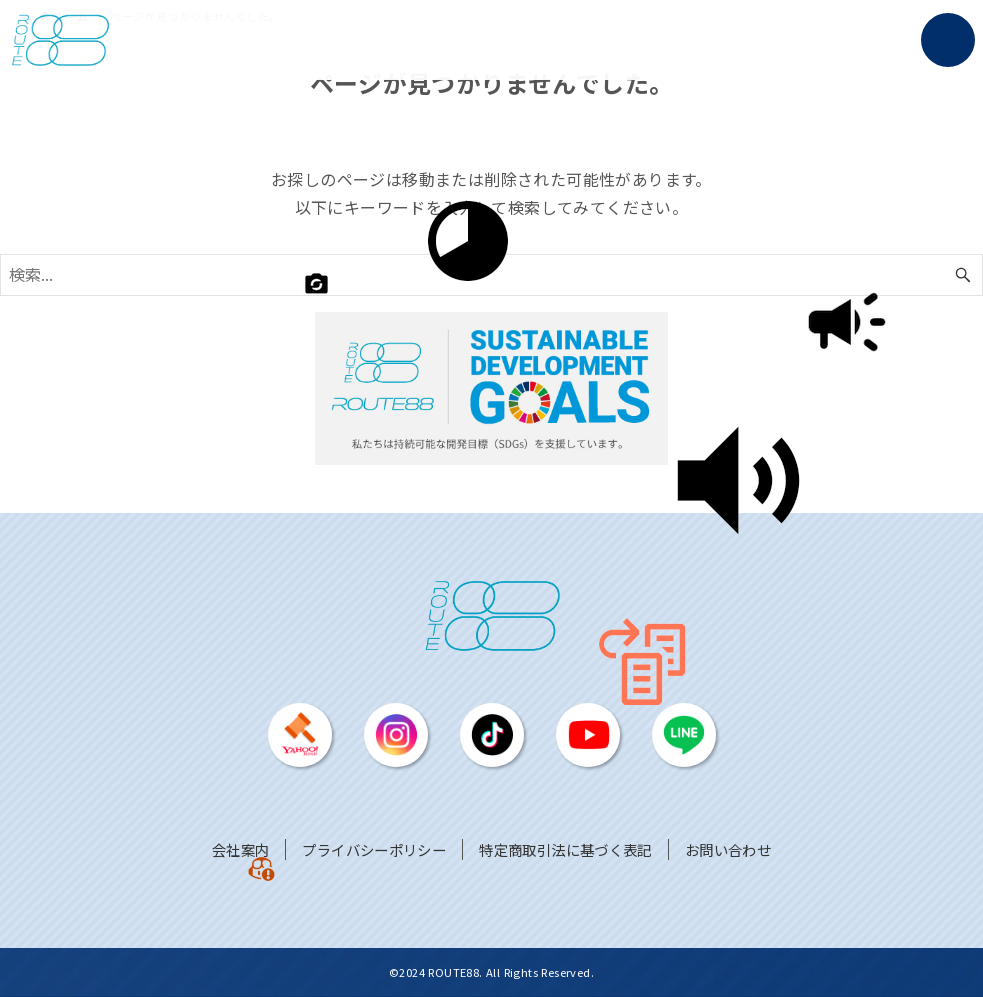 The width and height of the screenshot is (983, 997). Describe the element at coordinates (847, 322) in the screenshot. I see `view announcements or notifications` at that location.